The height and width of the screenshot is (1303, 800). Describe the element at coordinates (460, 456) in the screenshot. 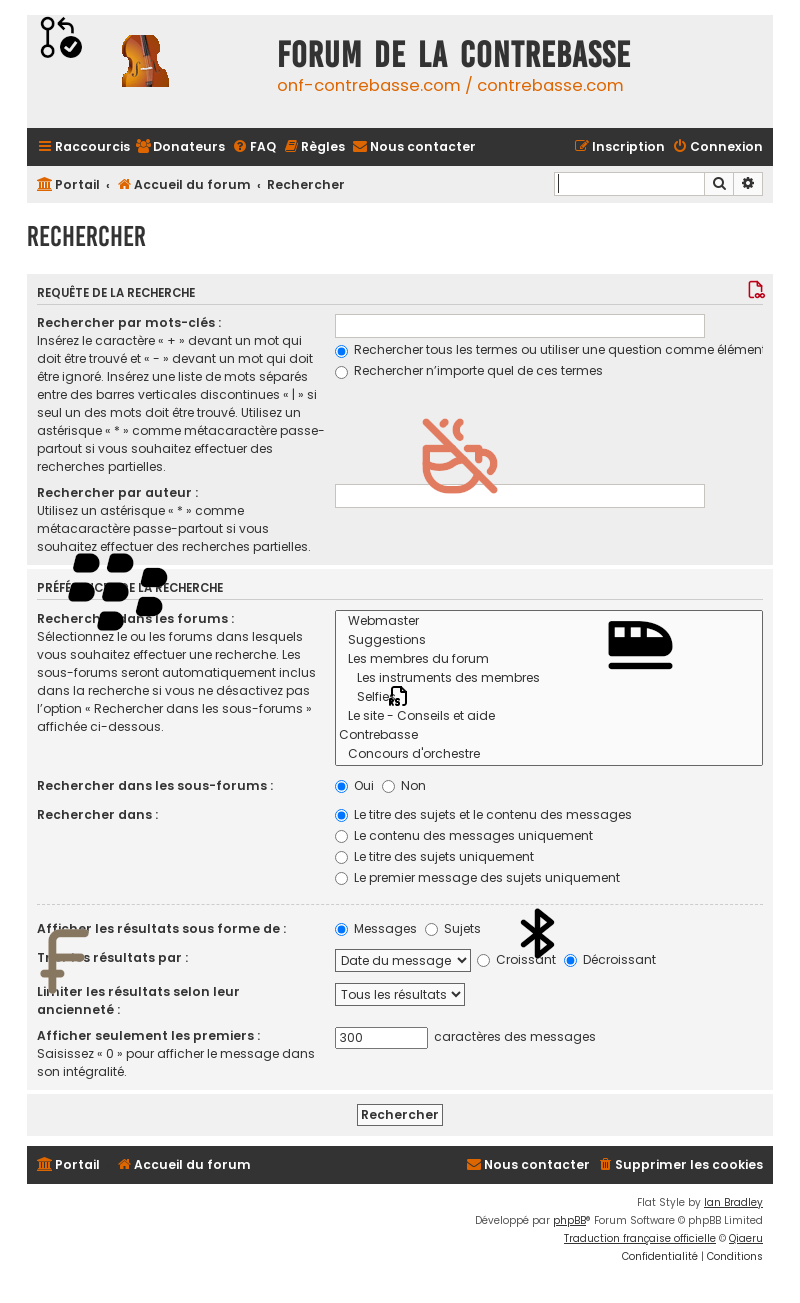

I see `disable coffee break reminder` at that location.